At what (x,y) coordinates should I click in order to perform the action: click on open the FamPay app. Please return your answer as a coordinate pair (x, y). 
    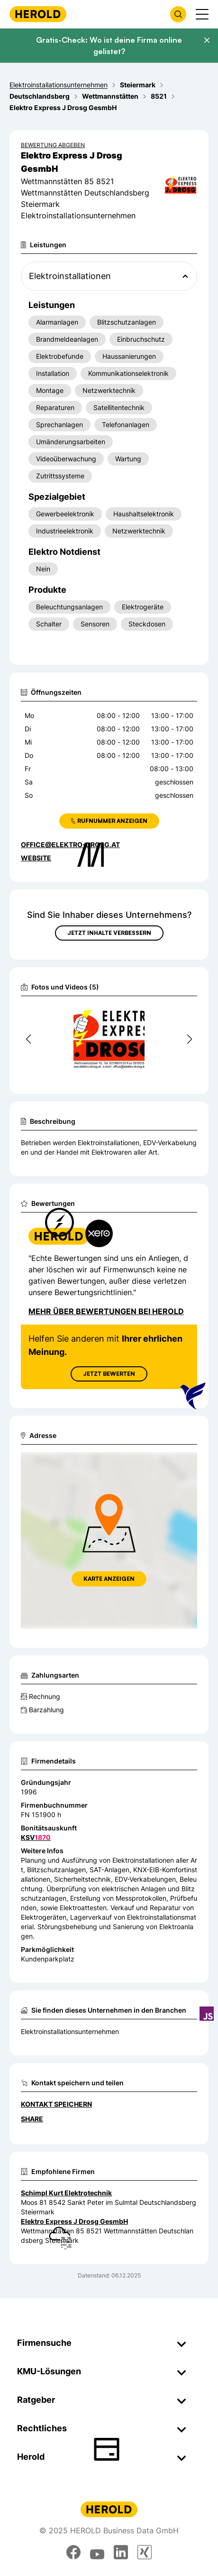
    Looking at the image, I should click on (192, 1396).